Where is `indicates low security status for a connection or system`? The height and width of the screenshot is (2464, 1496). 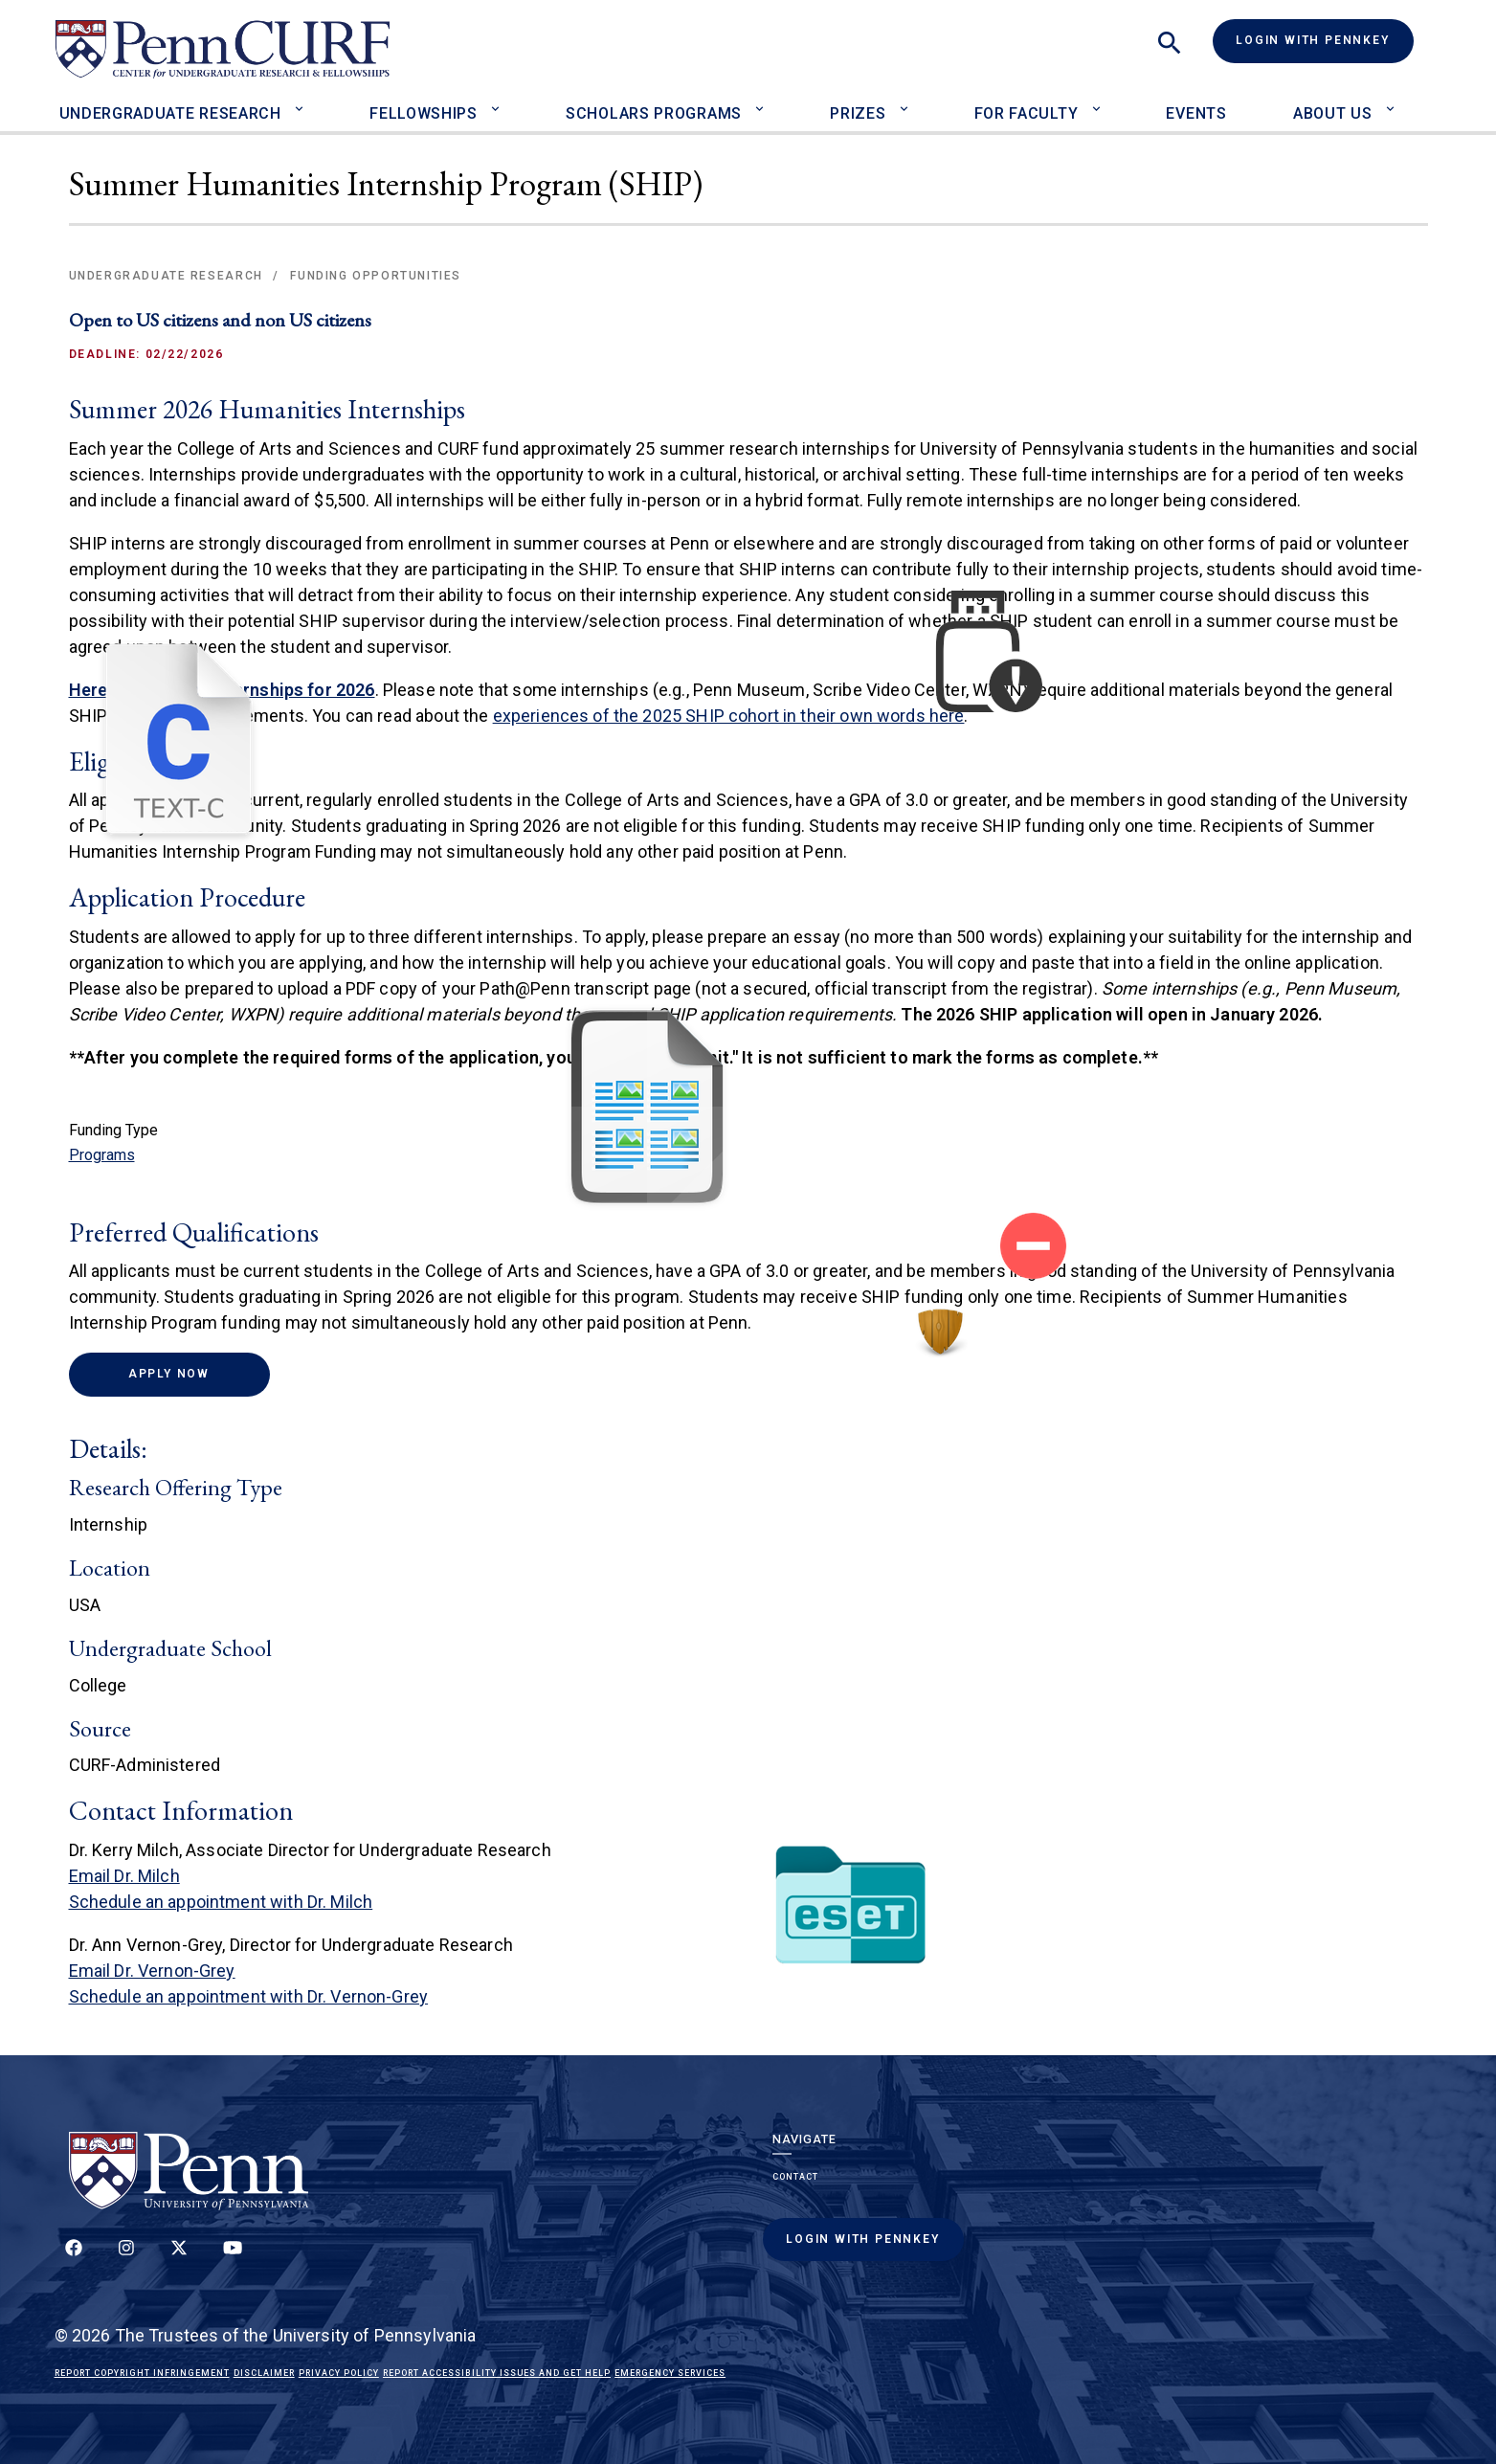 indicates low security status for a connection or system is located at coordinates (940, 1331).